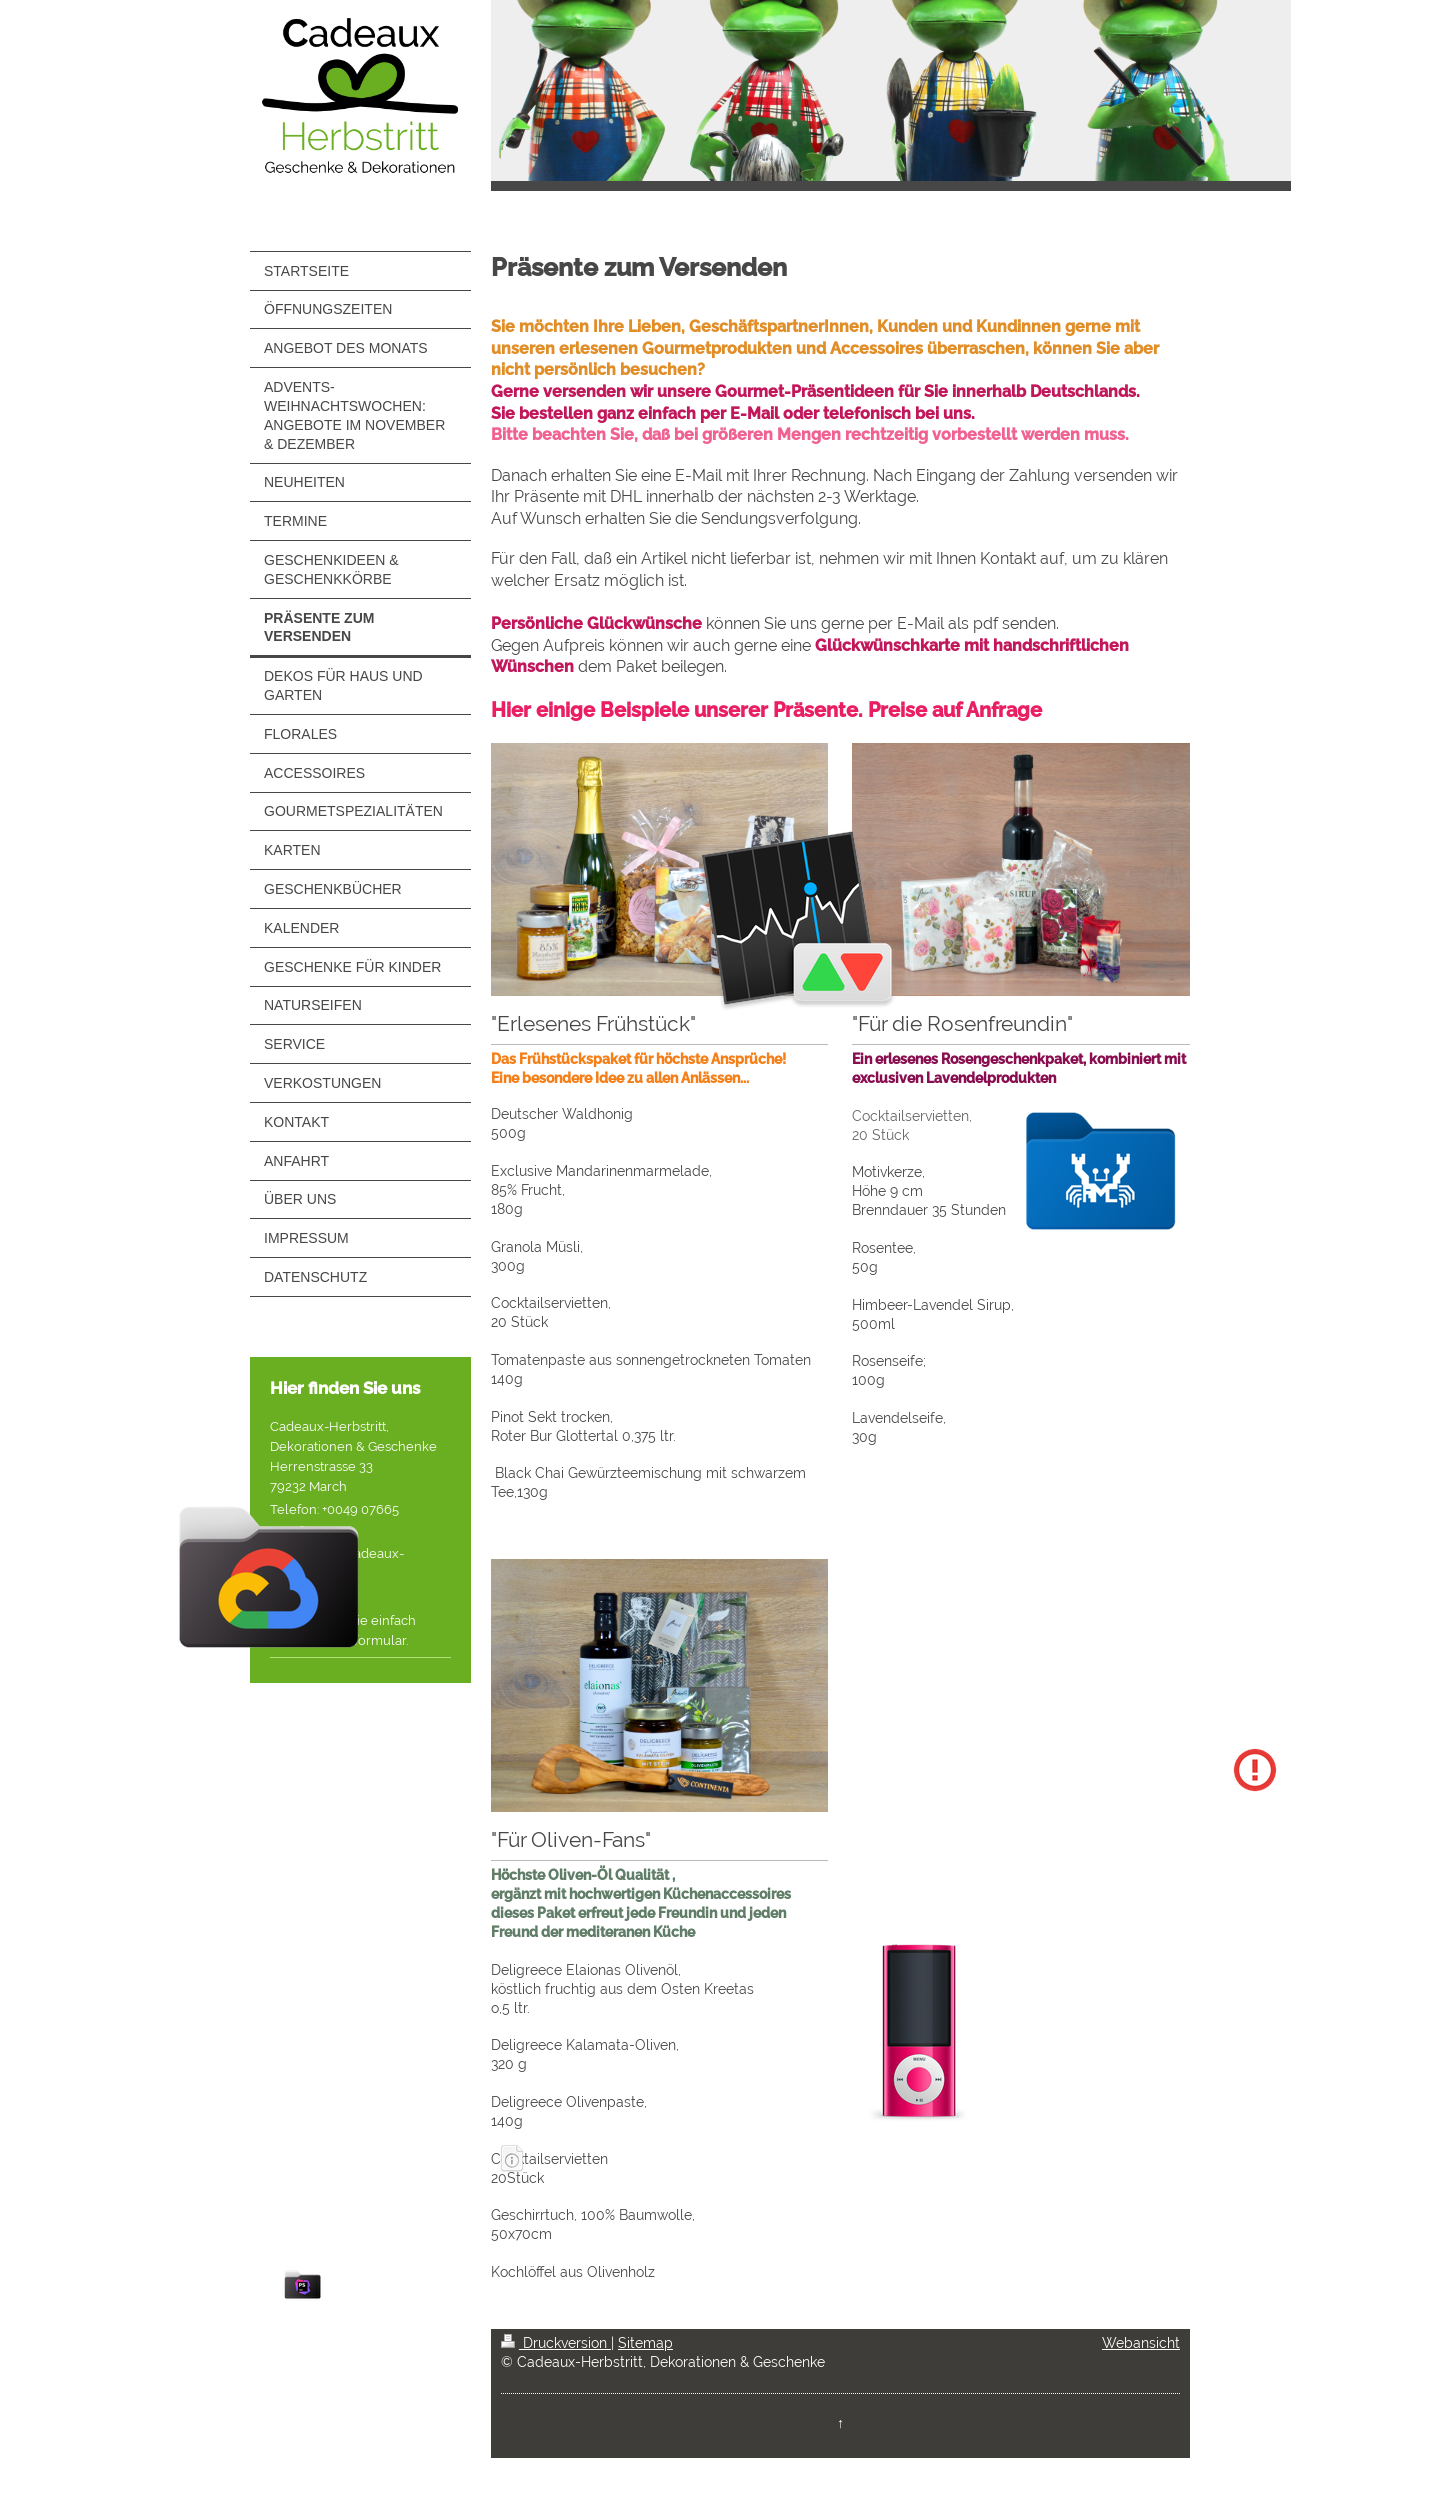 Image resolution: width=1440 pixels, height=2493 pixels. Describe the element at coordinates (268, 1582) in the screenshot. I see `open google cloud platform project folder` at that location.